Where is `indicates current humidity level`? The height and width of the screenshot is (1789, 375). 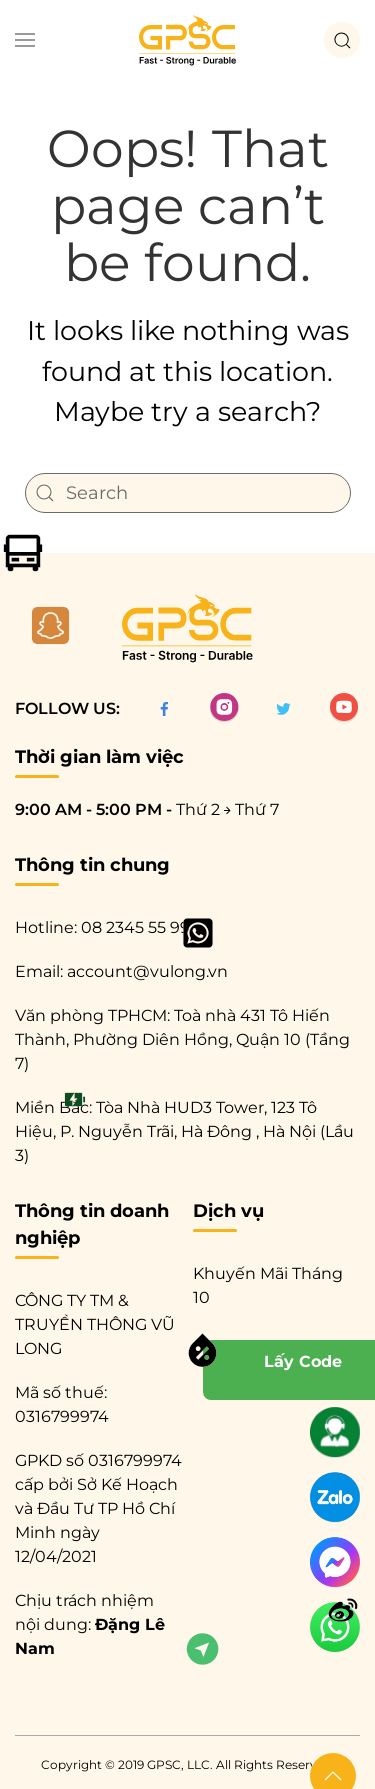 indicates current humidity level is located at coordinates (202, 1351).